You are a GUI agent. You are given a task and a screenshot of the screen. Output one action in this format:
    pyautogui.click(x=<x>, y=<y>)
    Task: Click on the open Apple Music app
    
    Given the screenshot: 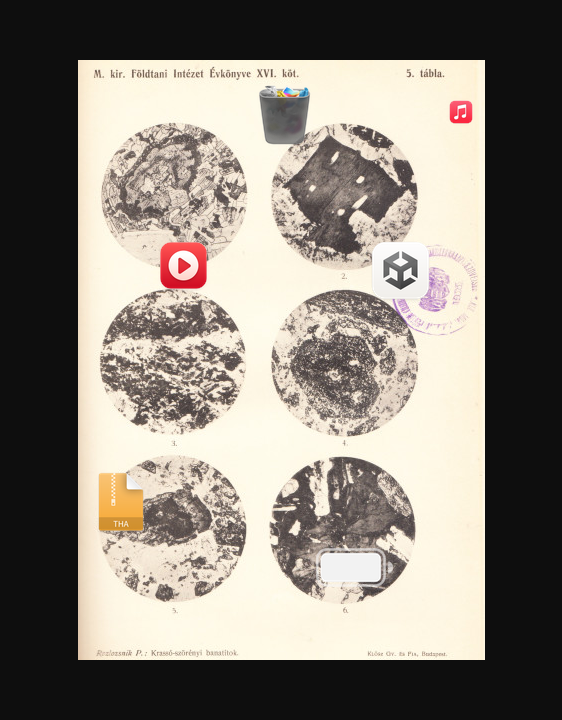 What is the action you would take?
    pyautogui.click(x=461, y=112)
    